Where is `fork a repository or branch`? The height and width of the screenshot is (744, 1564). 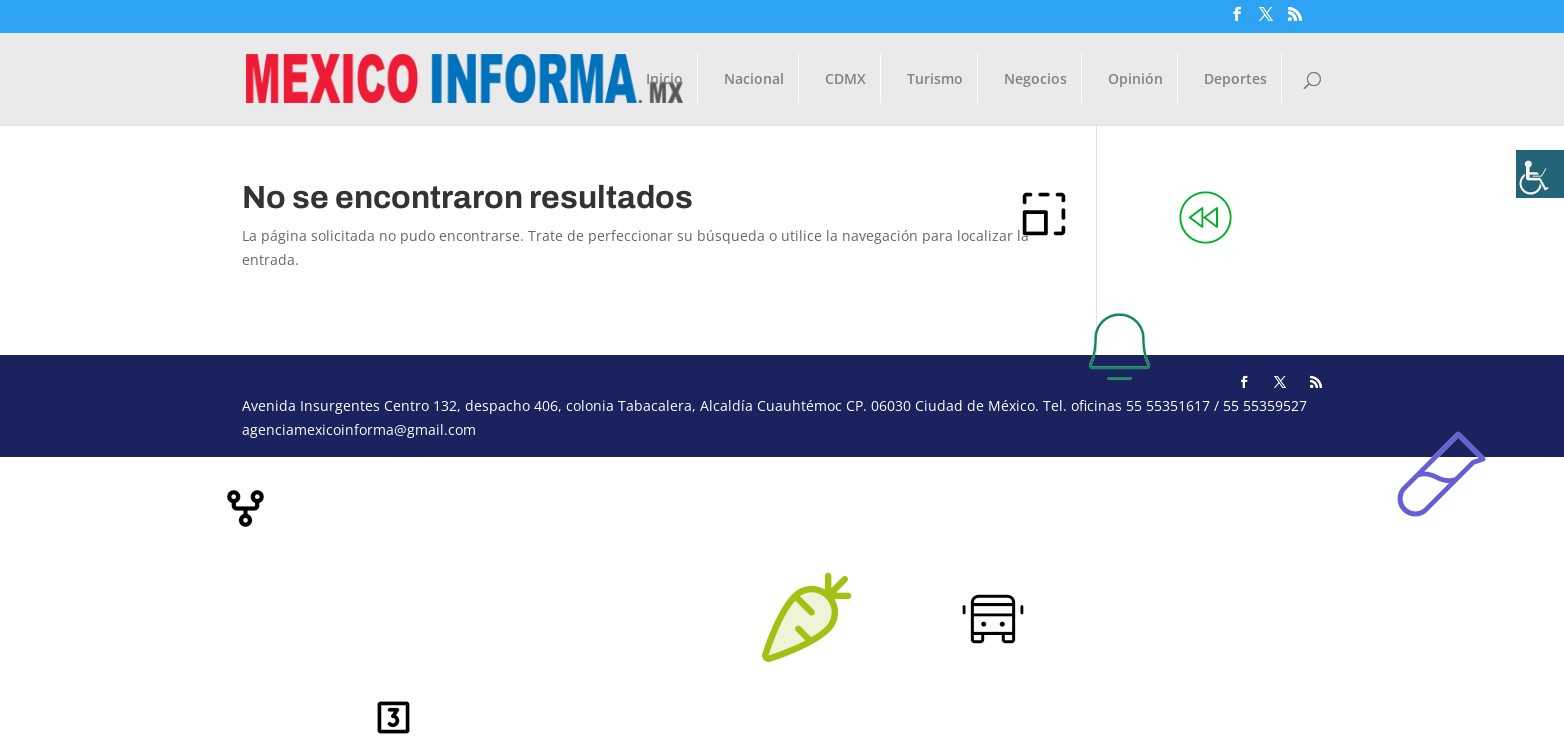
fork a repository or branch is located at coordinates (245, 508).